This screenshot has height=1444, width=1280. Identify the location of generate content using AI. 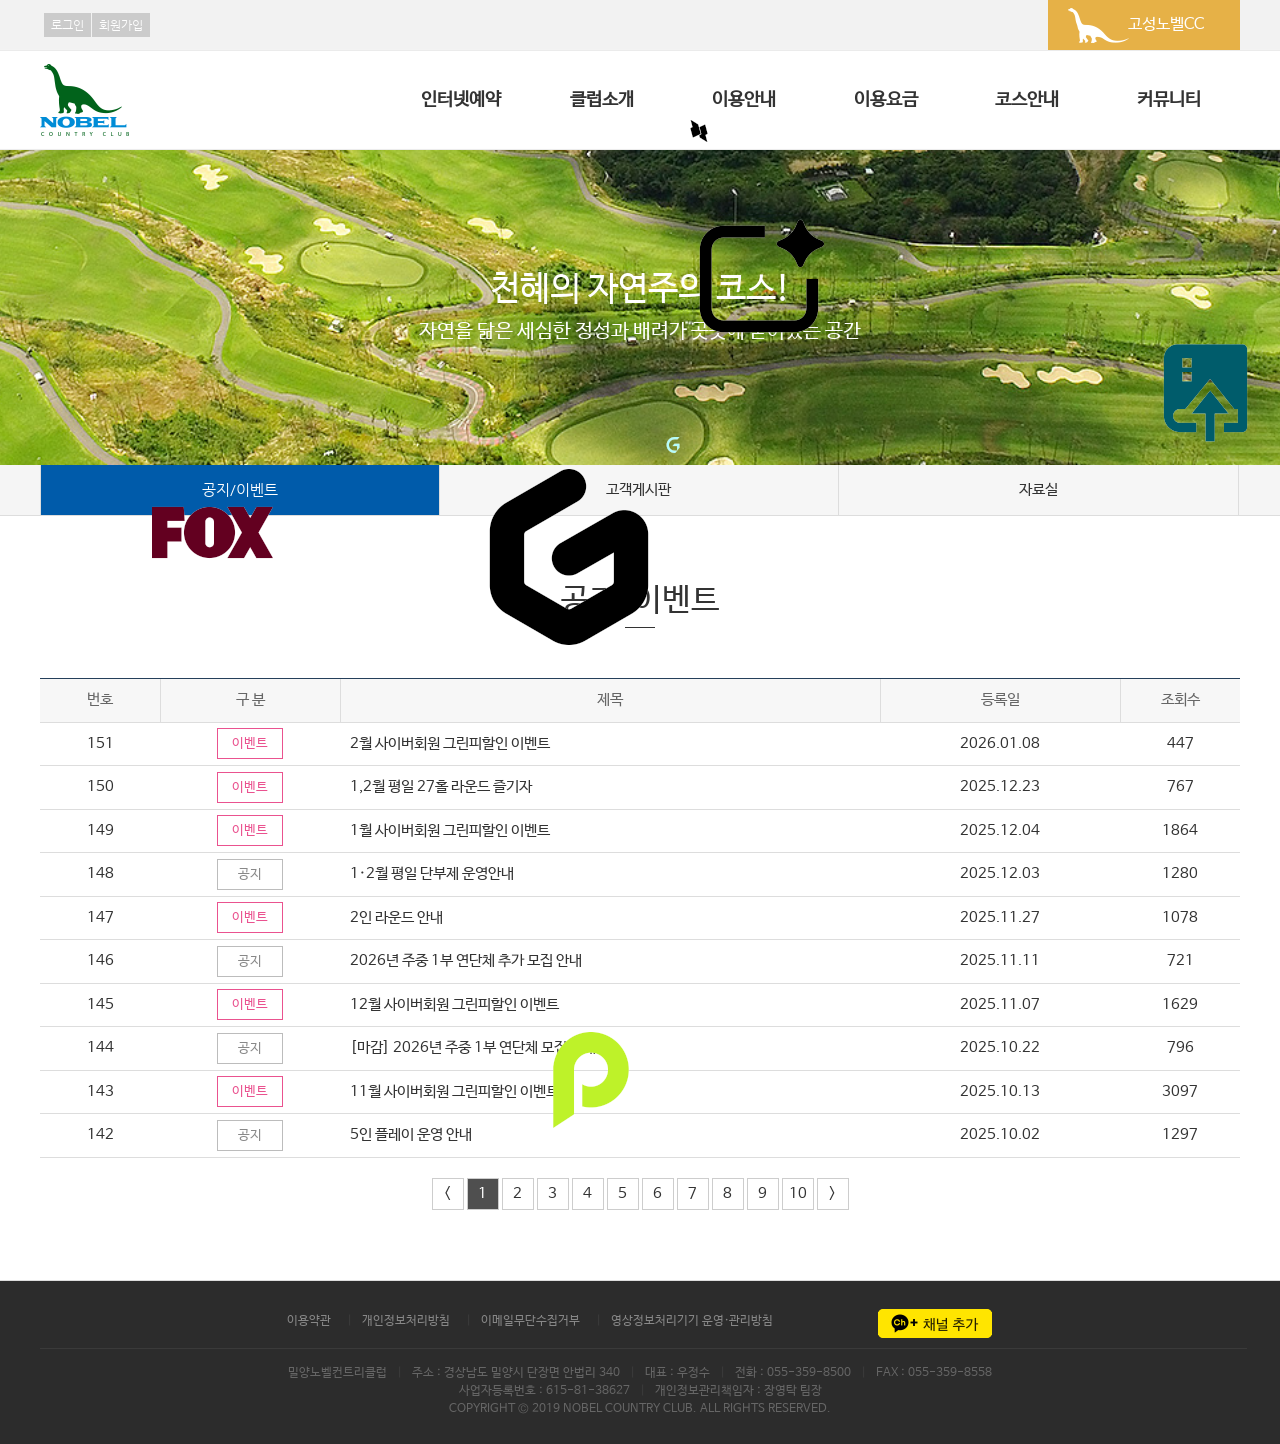
(759, 279).